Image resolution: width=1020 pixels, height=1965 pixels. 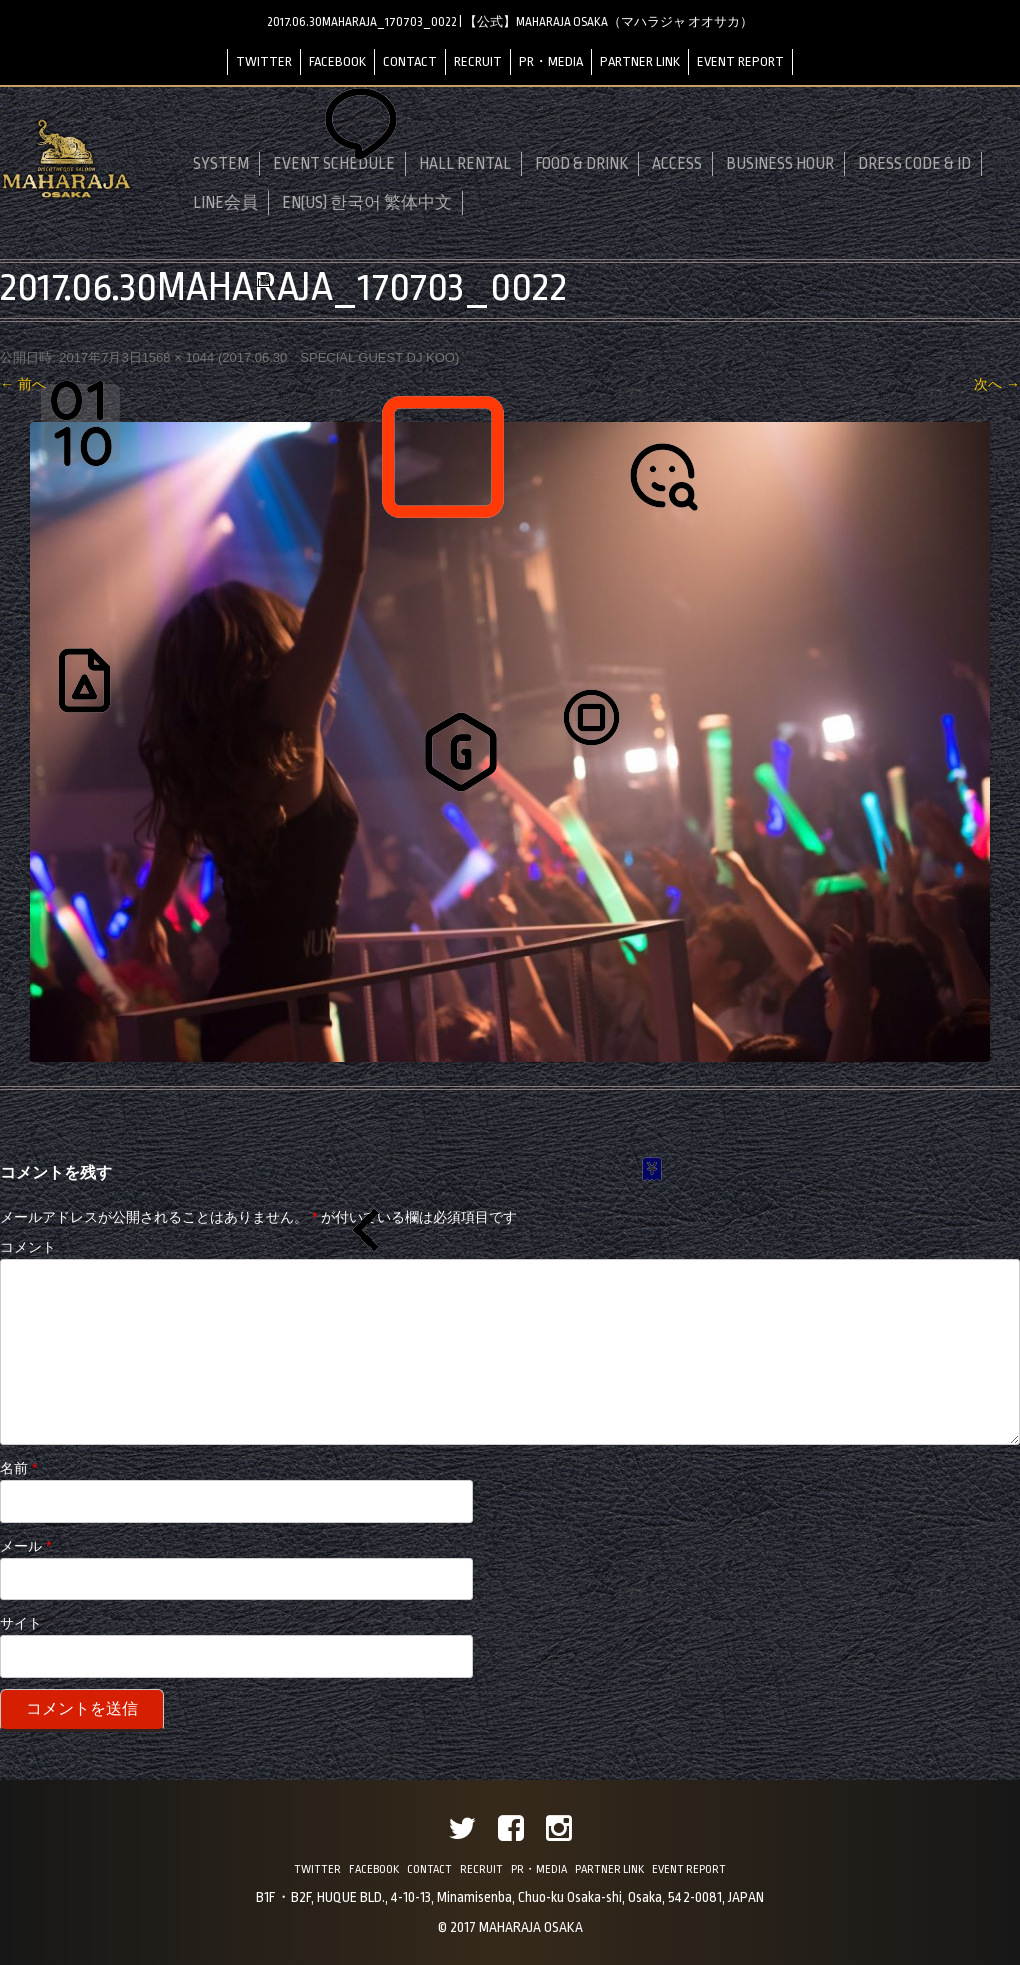 I want to click on view or edit binary data, so click(x=80, y=423).